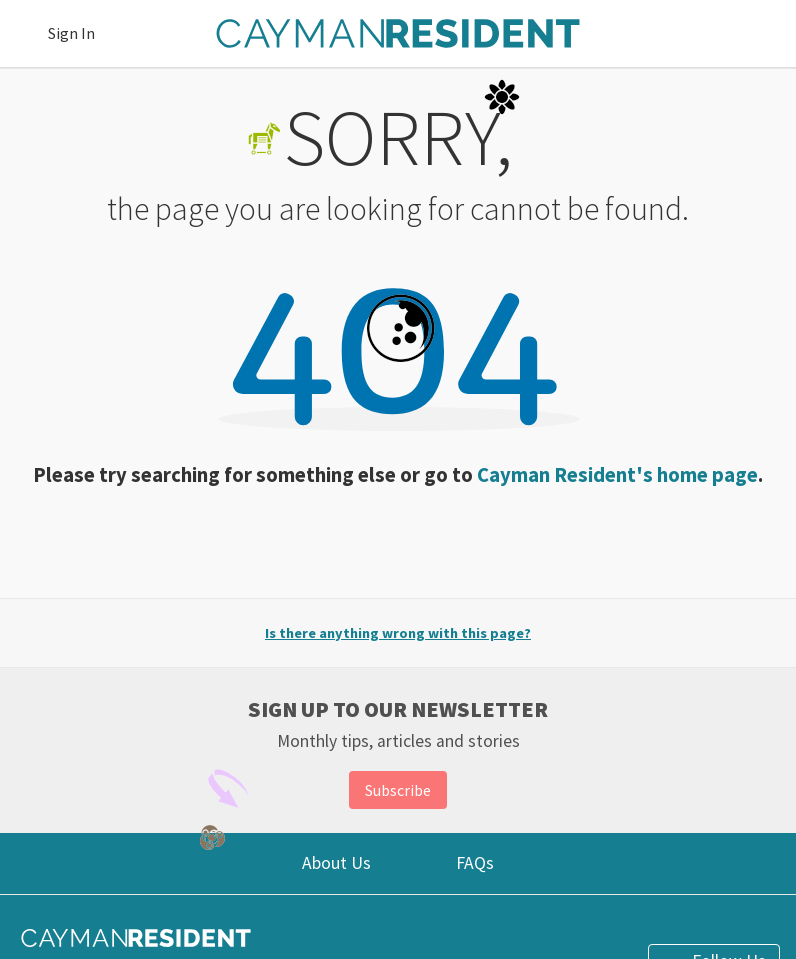 Image resolution: width=796 pixels, height=959 pixels. I want to click on rapidshare file hosting service logo, so click(228, 789).